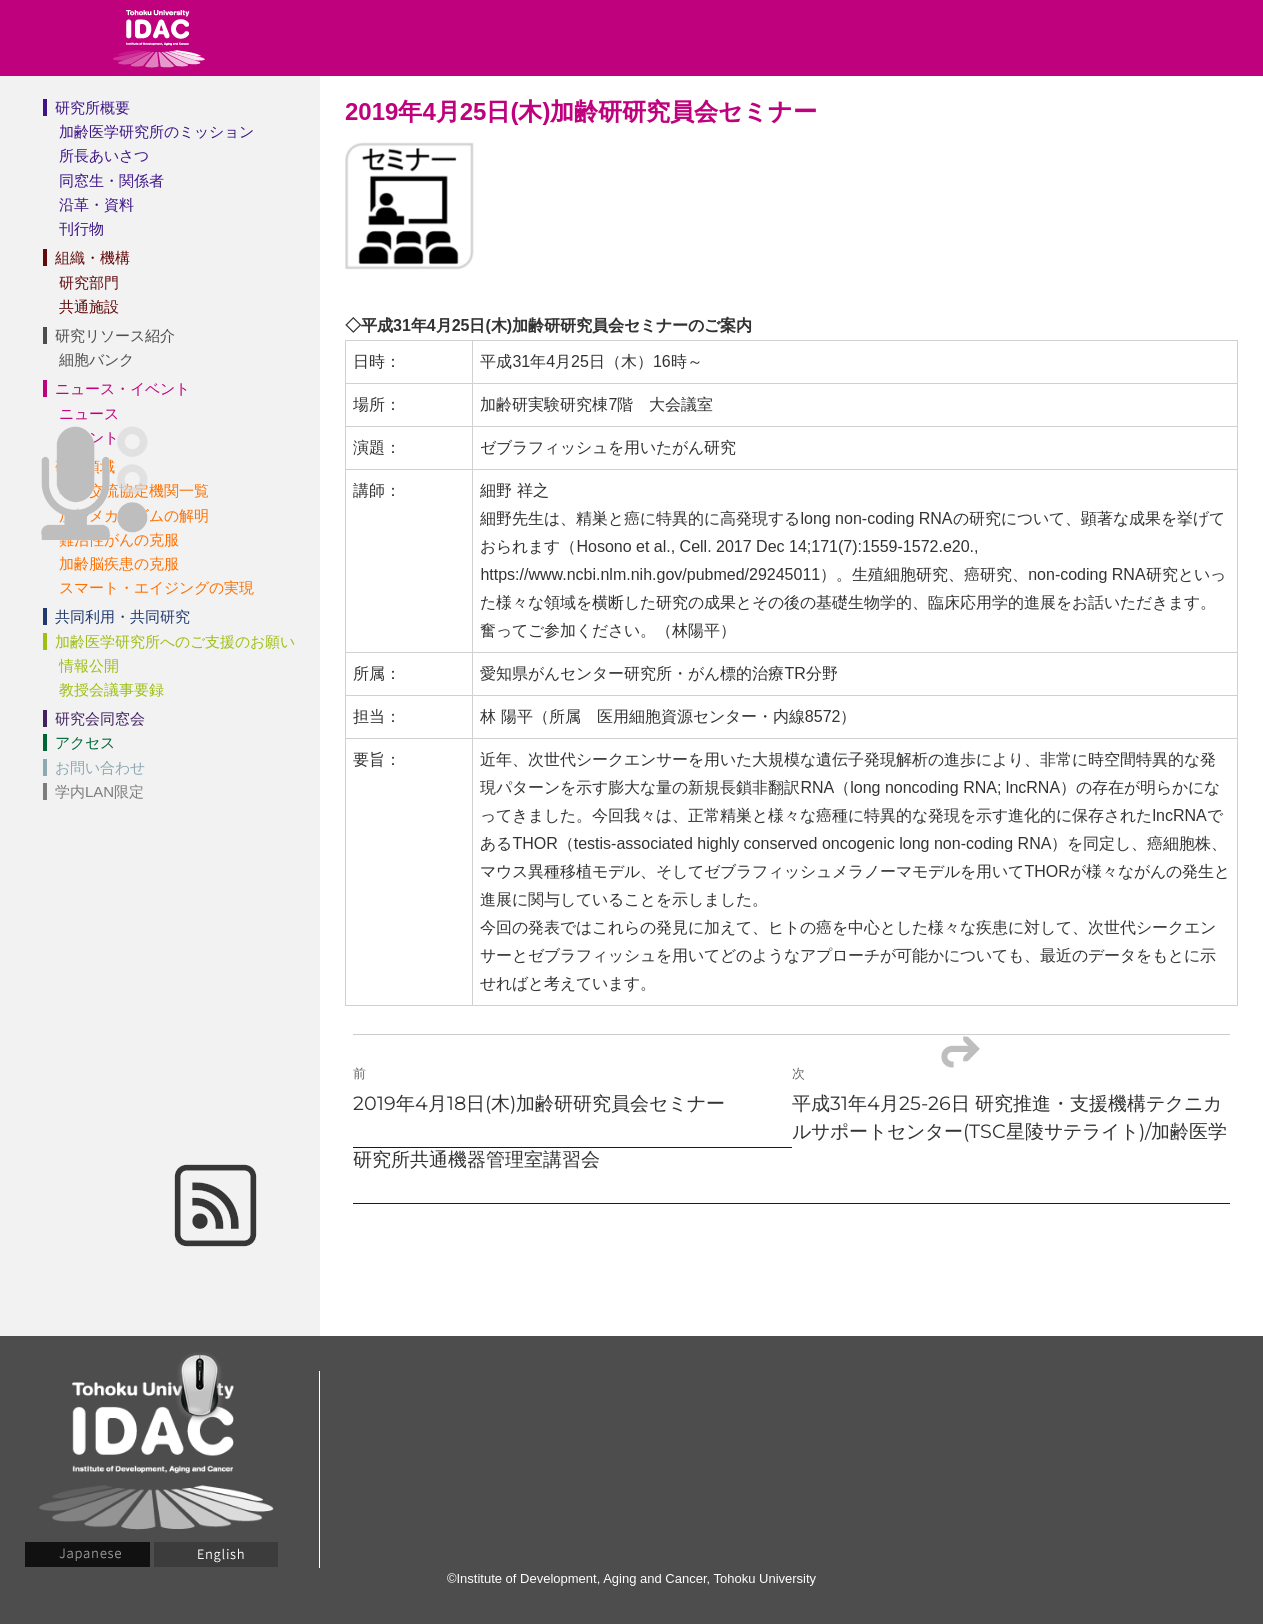 The image size is (1263, 1624). I want to click on configure mouse settings, so click(199, 1386).